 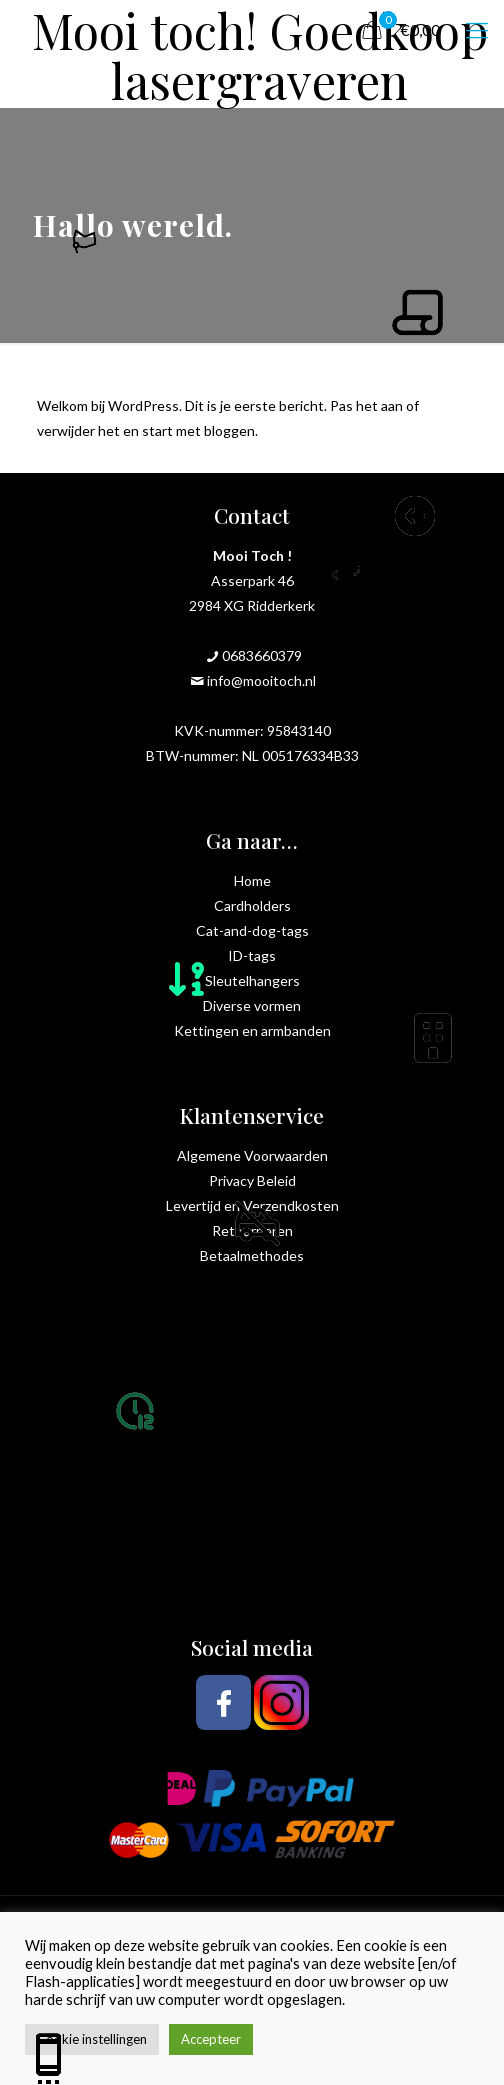 I want to click on view time in 12-hour format, so click(x=135, y=1411).